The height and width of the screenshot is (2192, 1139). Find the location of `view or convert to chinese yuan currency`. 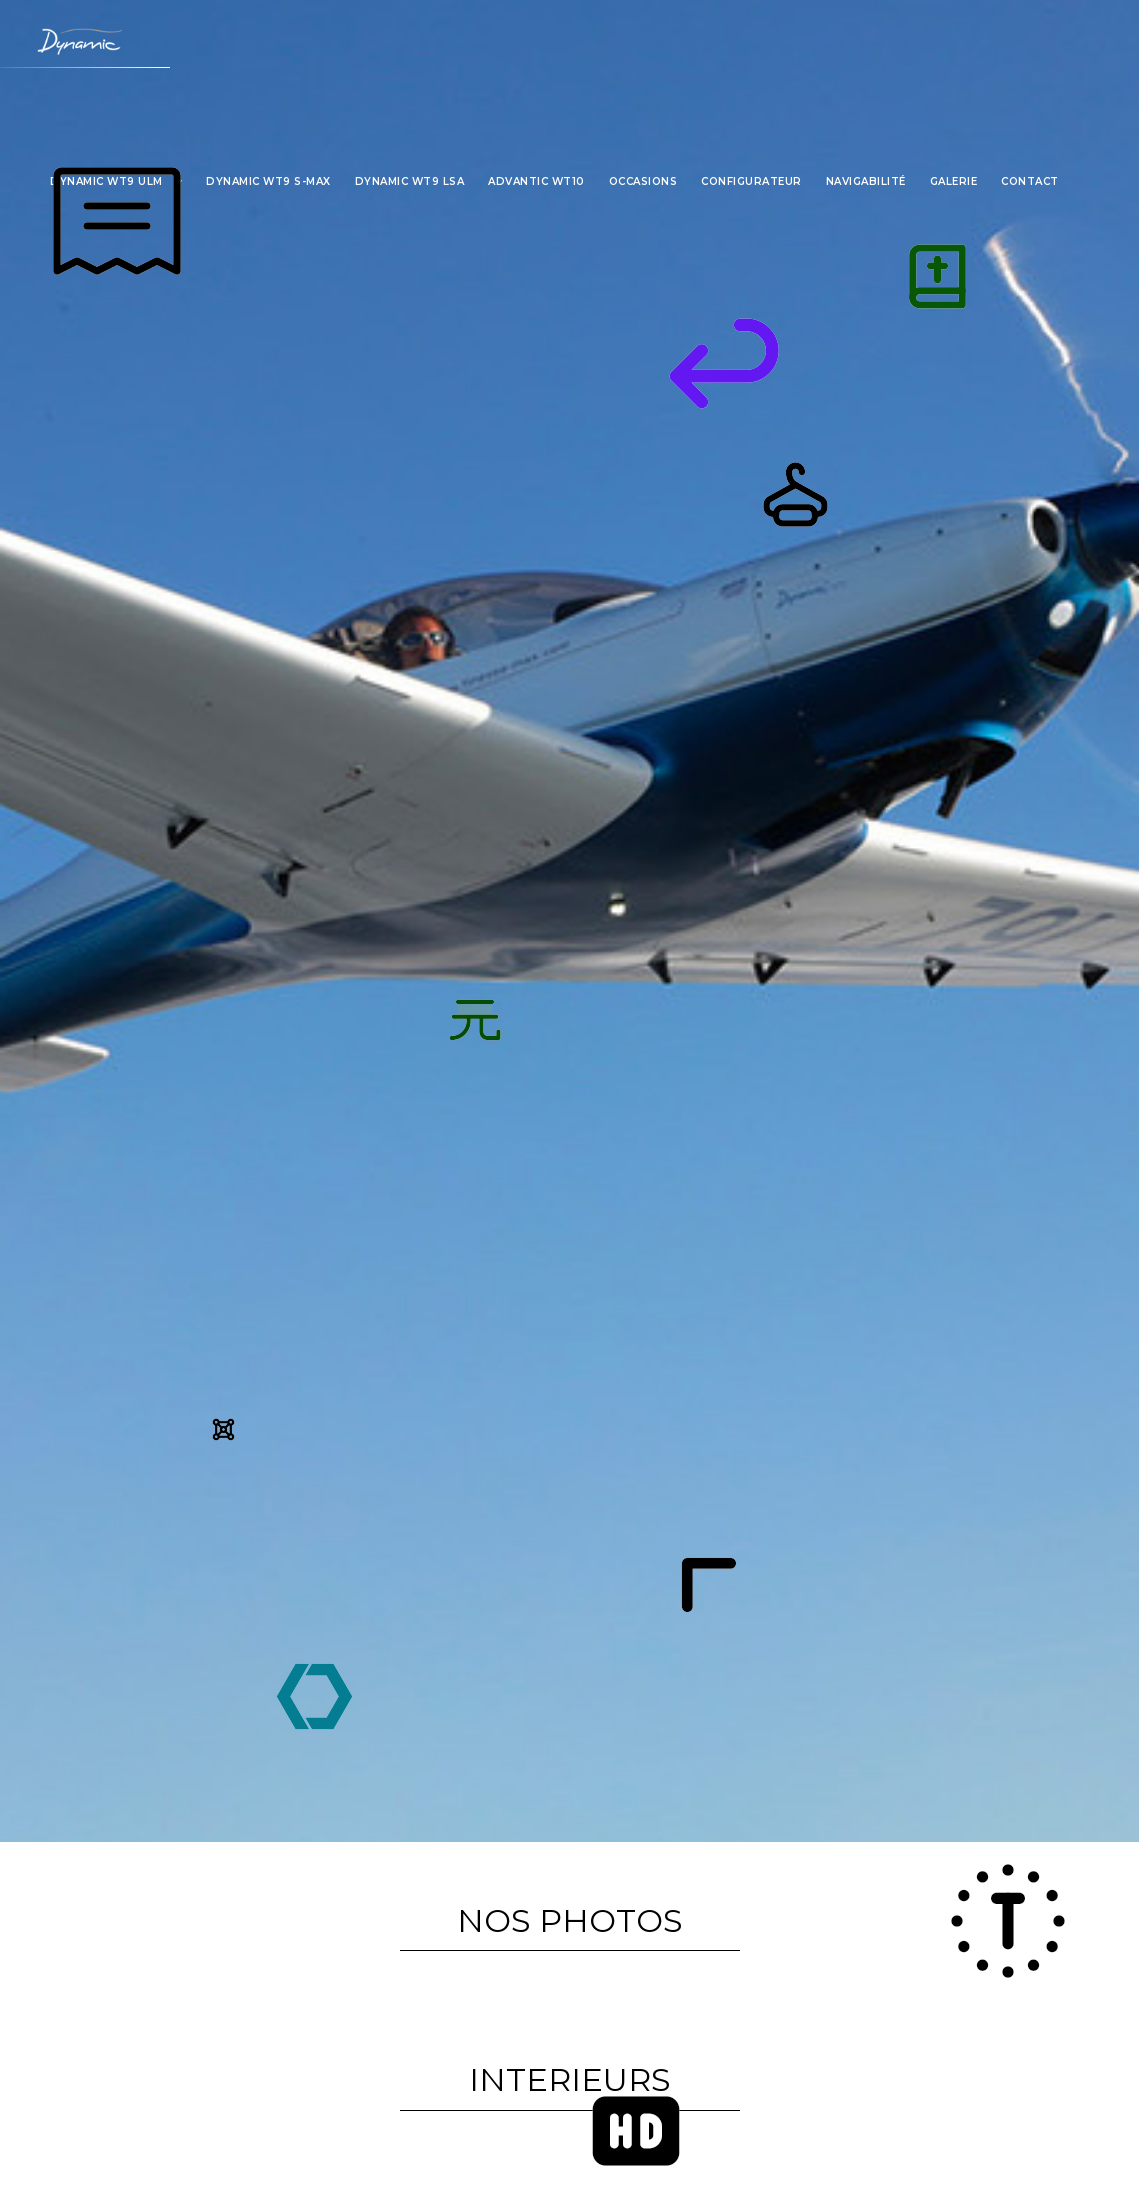

view or convert to chinese yuan currency is located at coordinates (475, 1021).